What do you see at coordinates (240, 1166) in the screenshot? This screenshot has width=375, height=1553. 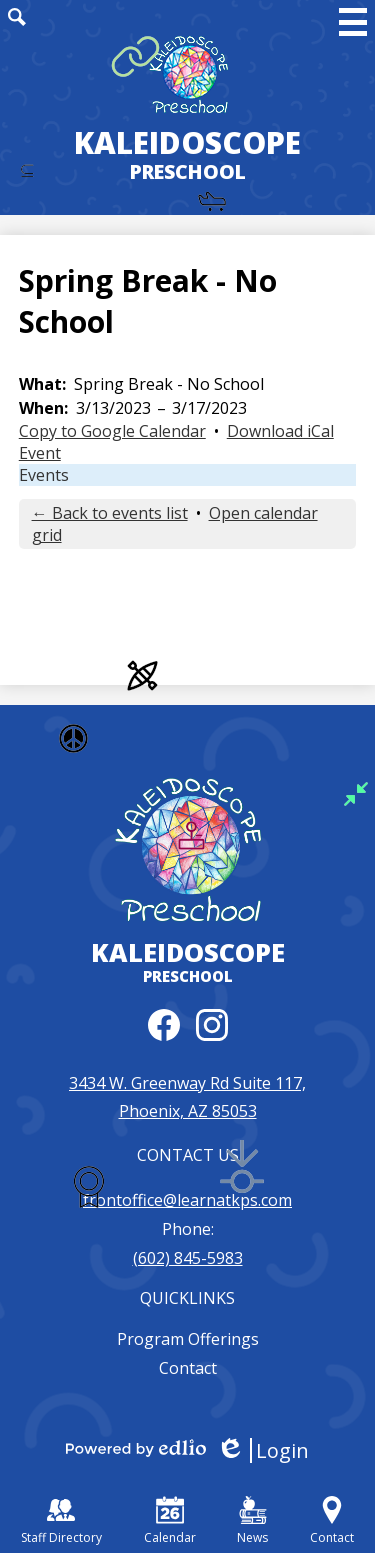 I see `pull changes from a remote repository` at bounding box center [240, 1166].